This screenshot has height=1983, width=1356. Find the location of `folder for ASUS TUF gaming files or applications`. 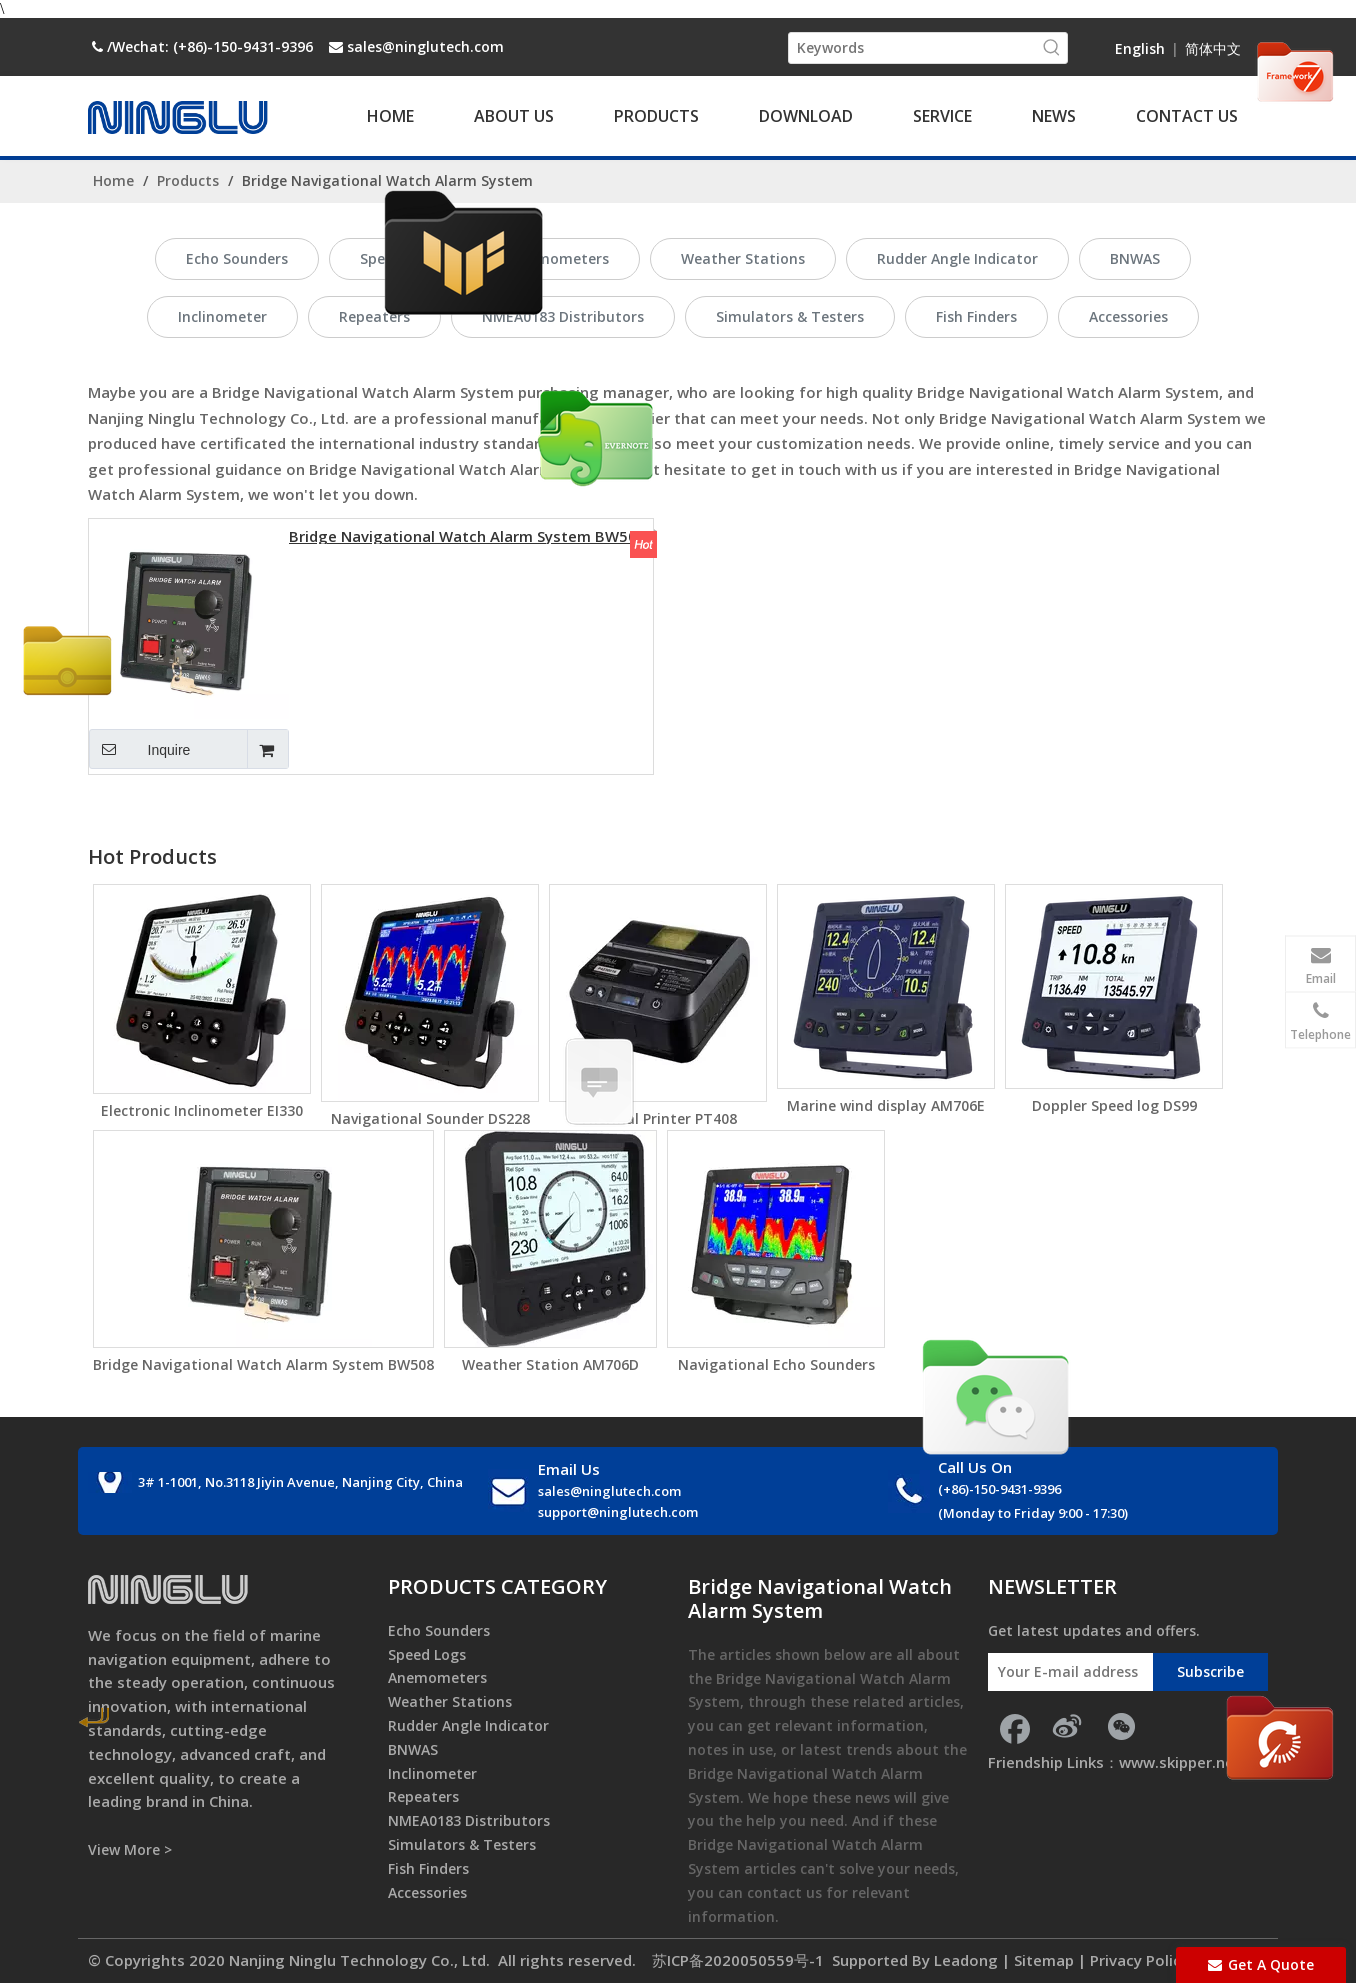

folder for ASUS TUF gaming files or applications is located at coordinates (463, 257).